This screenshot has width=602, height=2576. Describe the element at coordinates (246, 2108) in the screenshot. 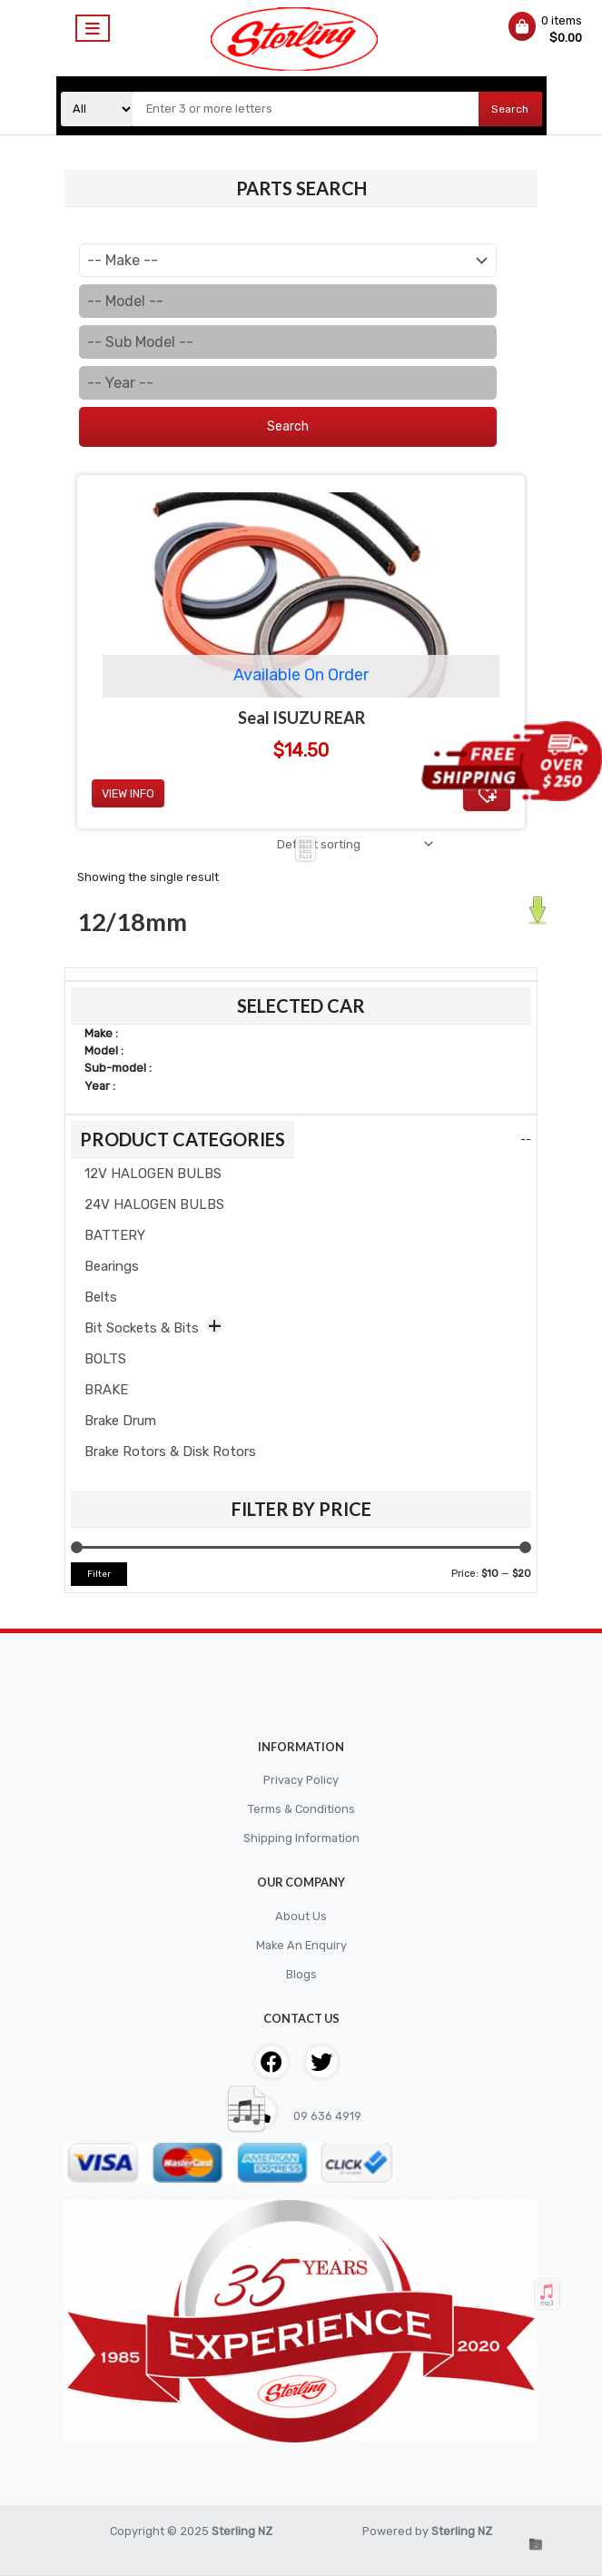

I see `an iMelody audio file` at that location.